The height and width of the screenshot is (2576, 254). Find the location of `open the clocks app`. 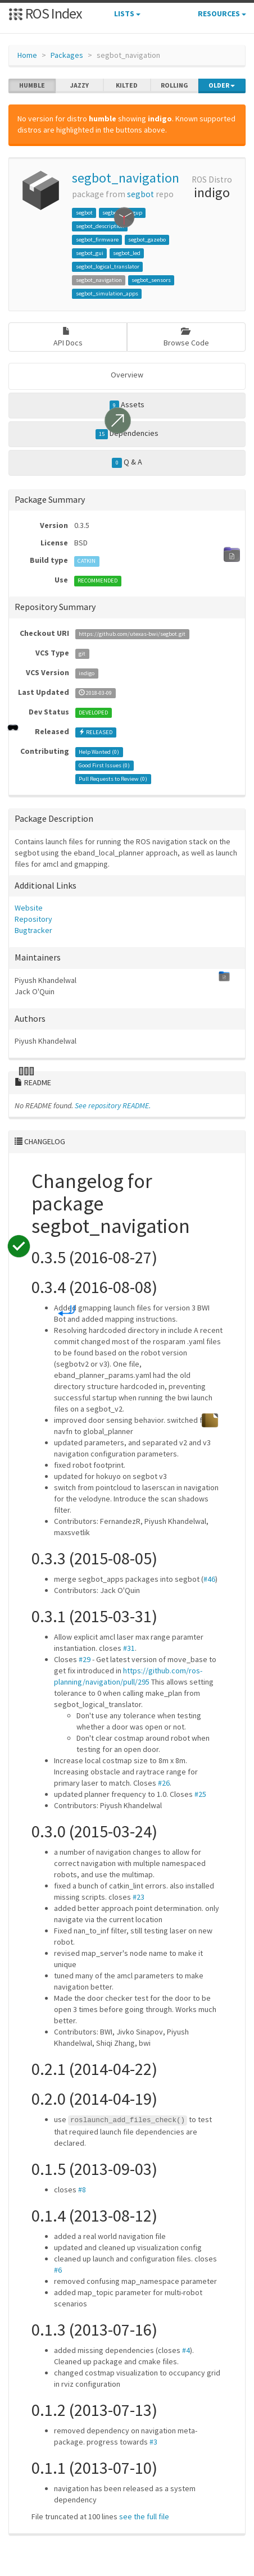

open the clocks app is located at coordinates (124, 217).